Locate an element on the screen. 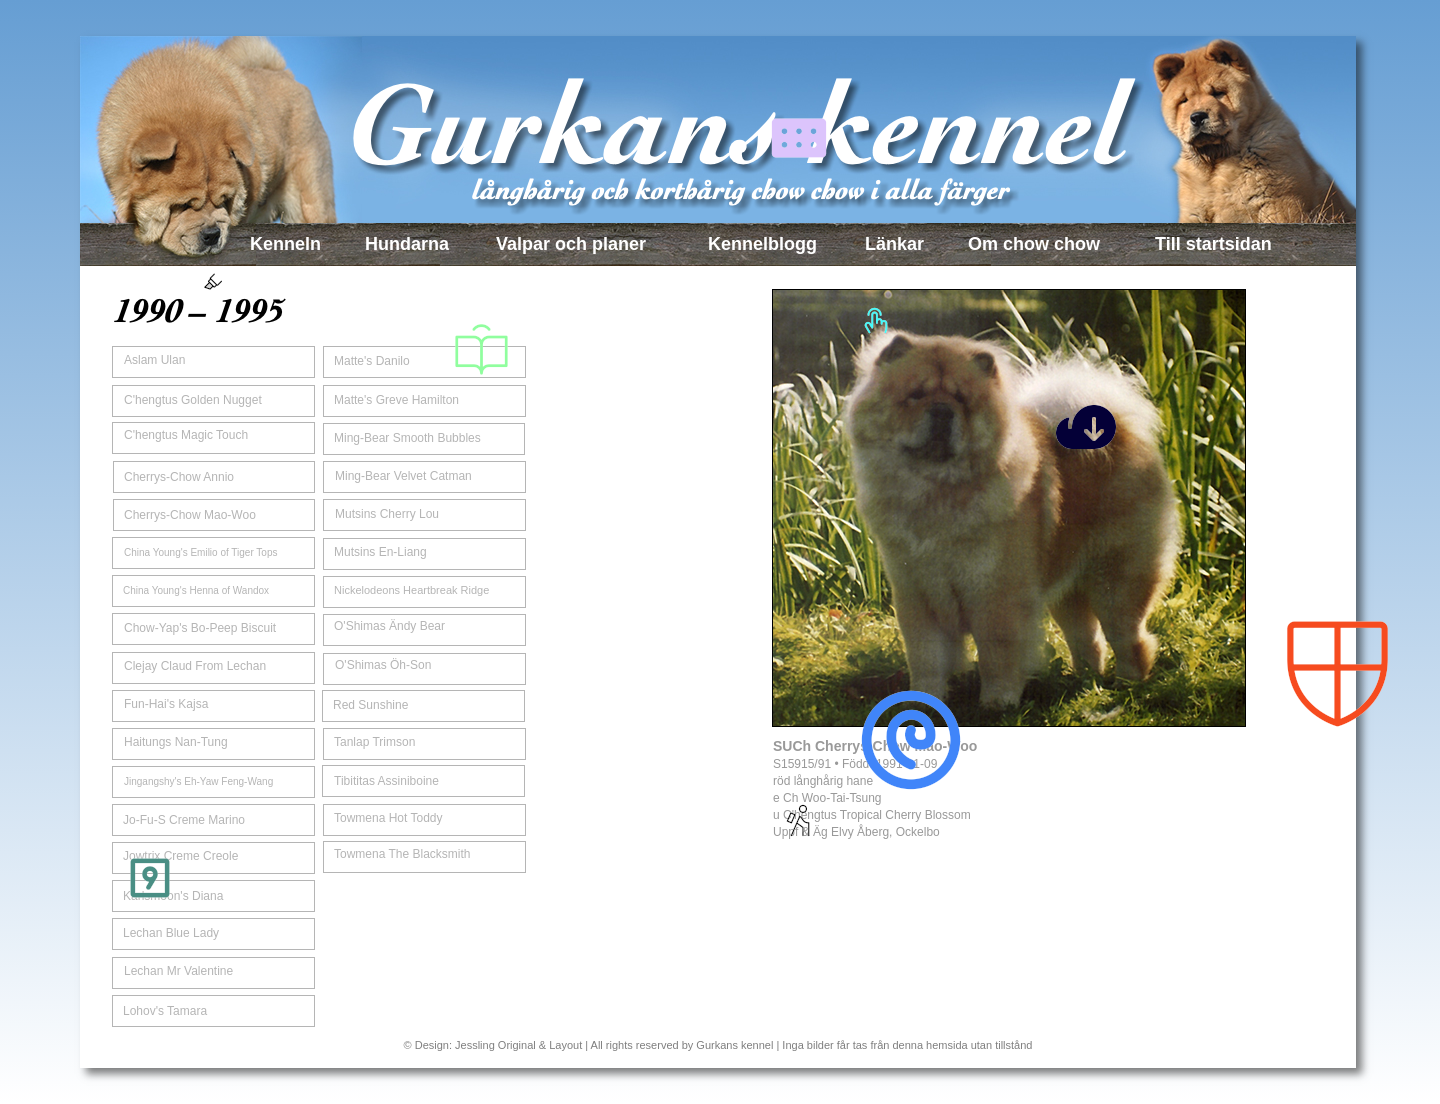 The width and height of the screenshot is (1440, 1104). tap to interact with this element is located at coordinates (876, 321).